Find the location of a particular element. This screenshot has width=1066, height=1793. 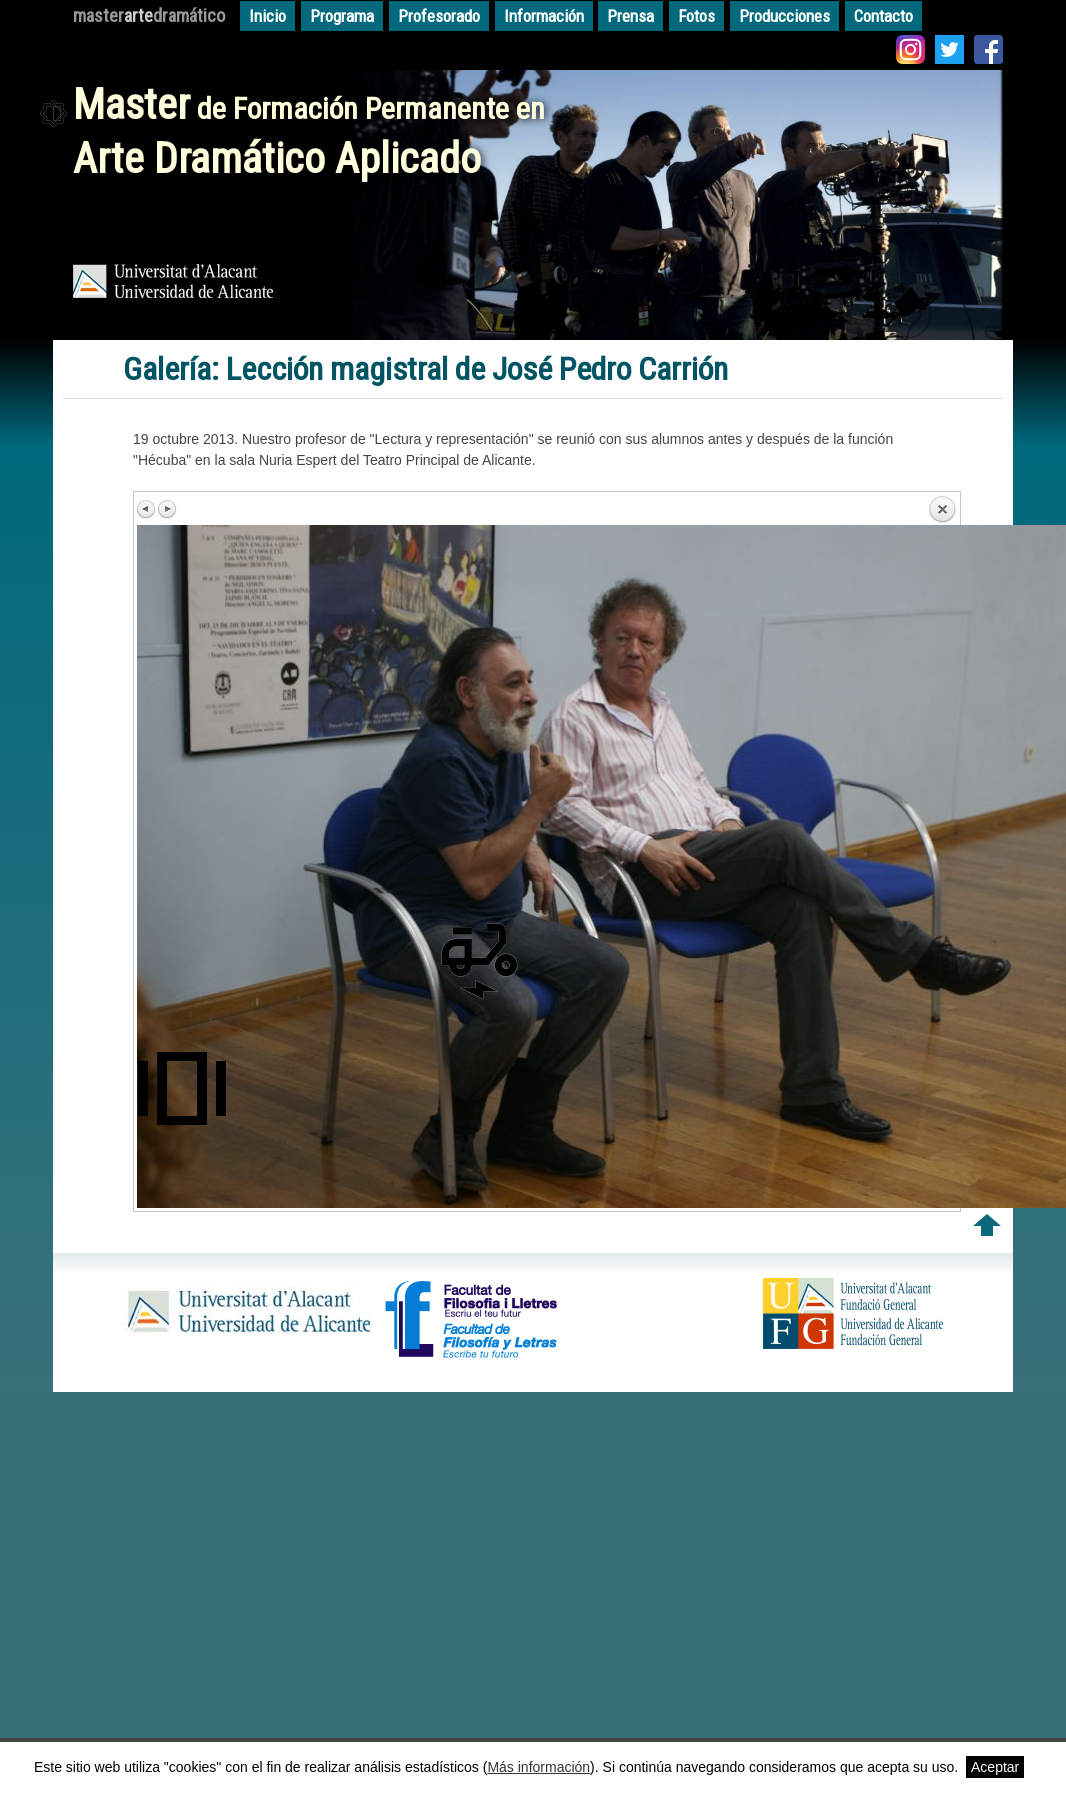

select electric moped as transportation mode is located at coordinates (479, 957).